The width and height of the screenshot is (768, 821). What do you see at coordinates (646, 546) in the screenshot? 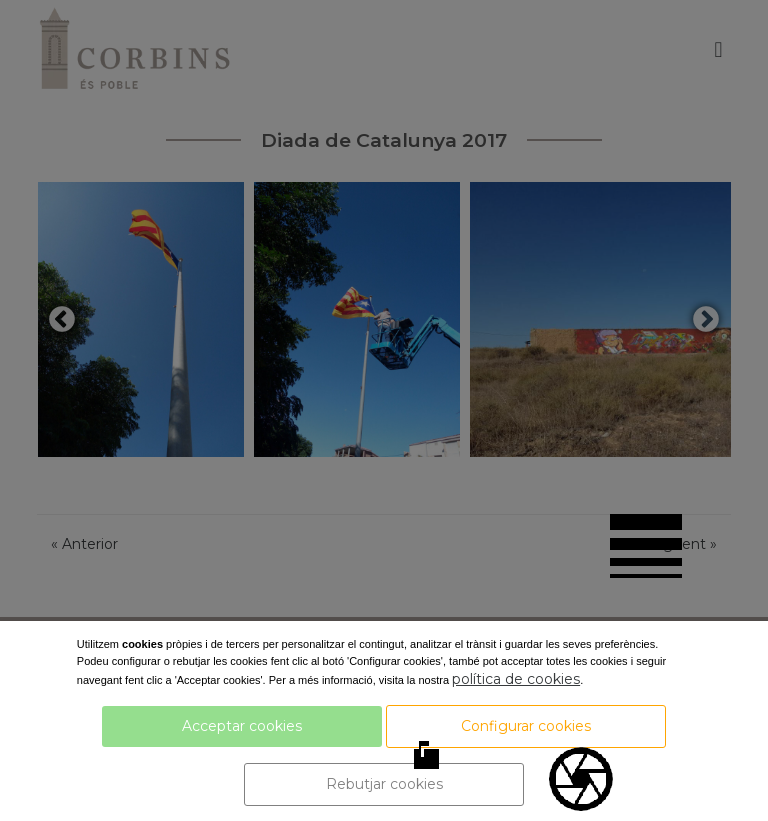
I see `adjust line thickness or stroke weight` at bounding box center [646, 546].